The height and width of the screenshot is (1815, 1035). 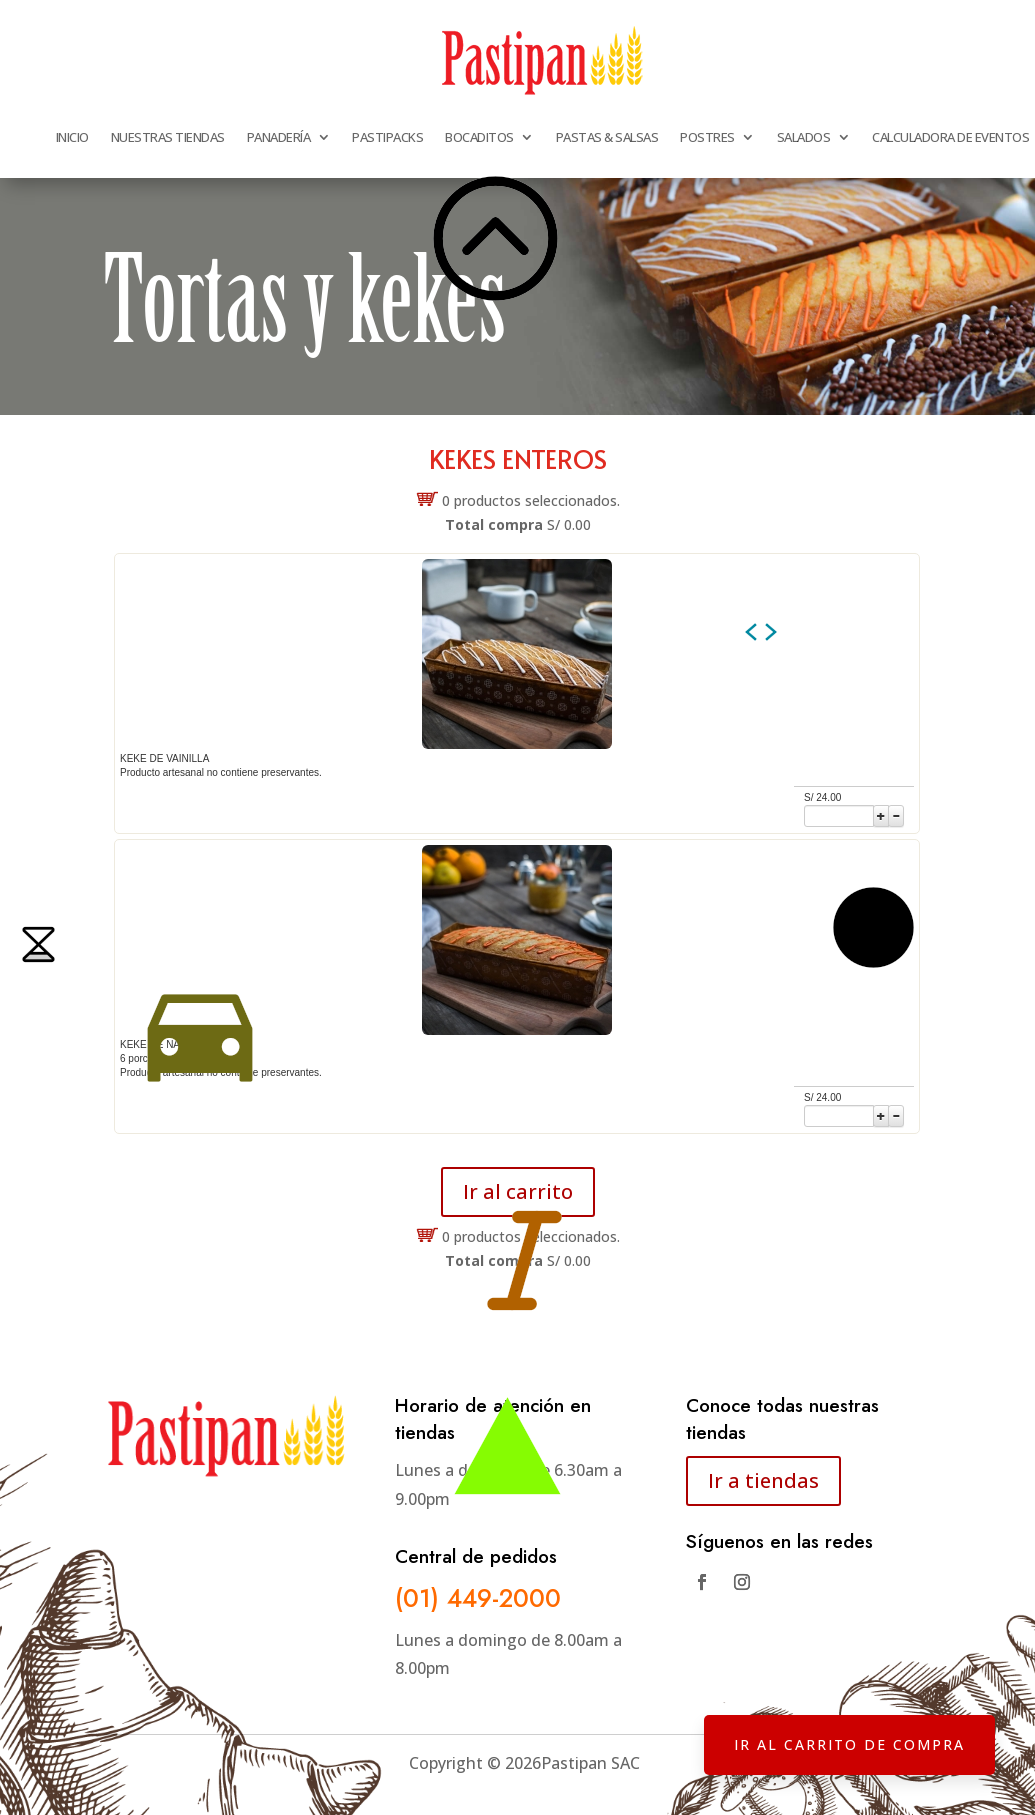 What do you see at coordinates (495, 238) in the screenshot?
I see `scroll to top of page` at bounding box center [495, 238].